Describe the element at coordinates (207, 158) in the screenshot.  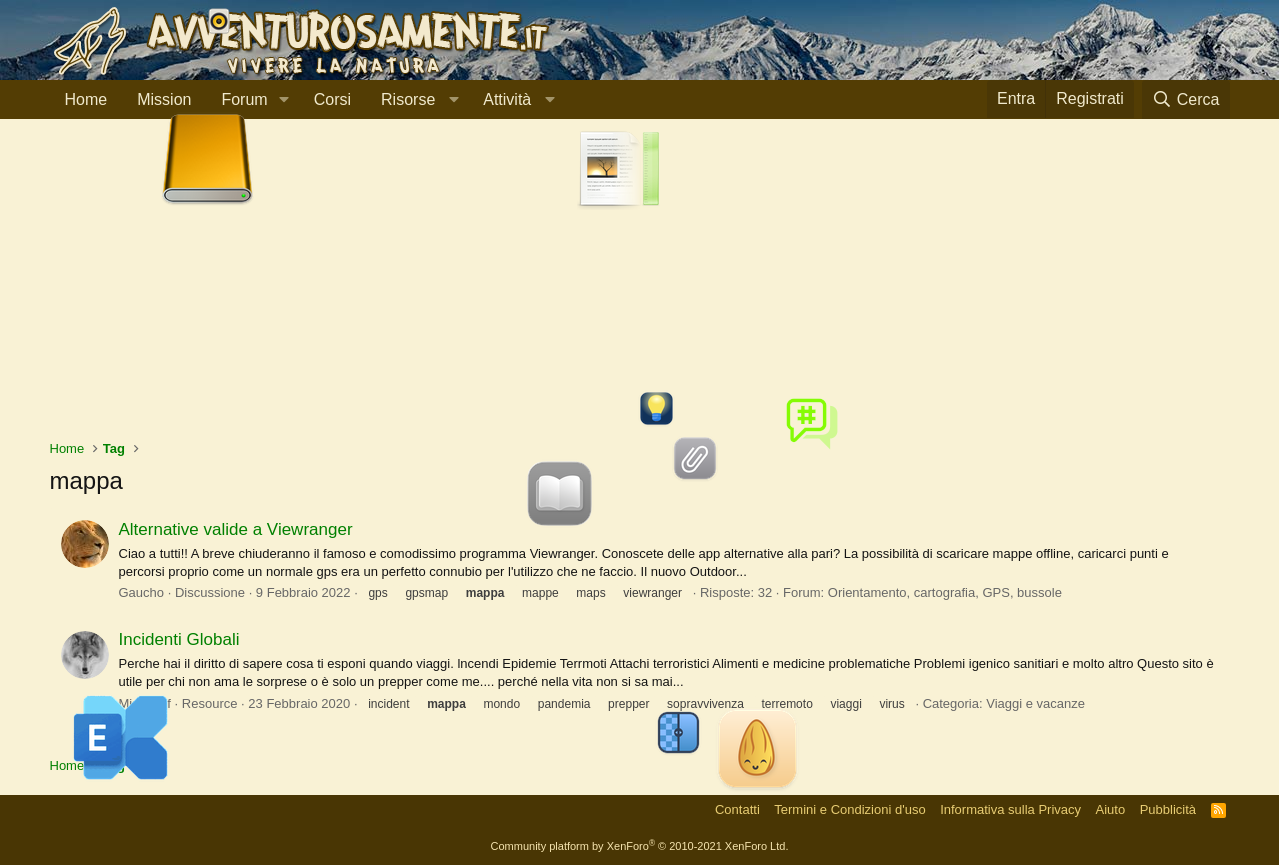
I see `external storage drive connected` at that location.